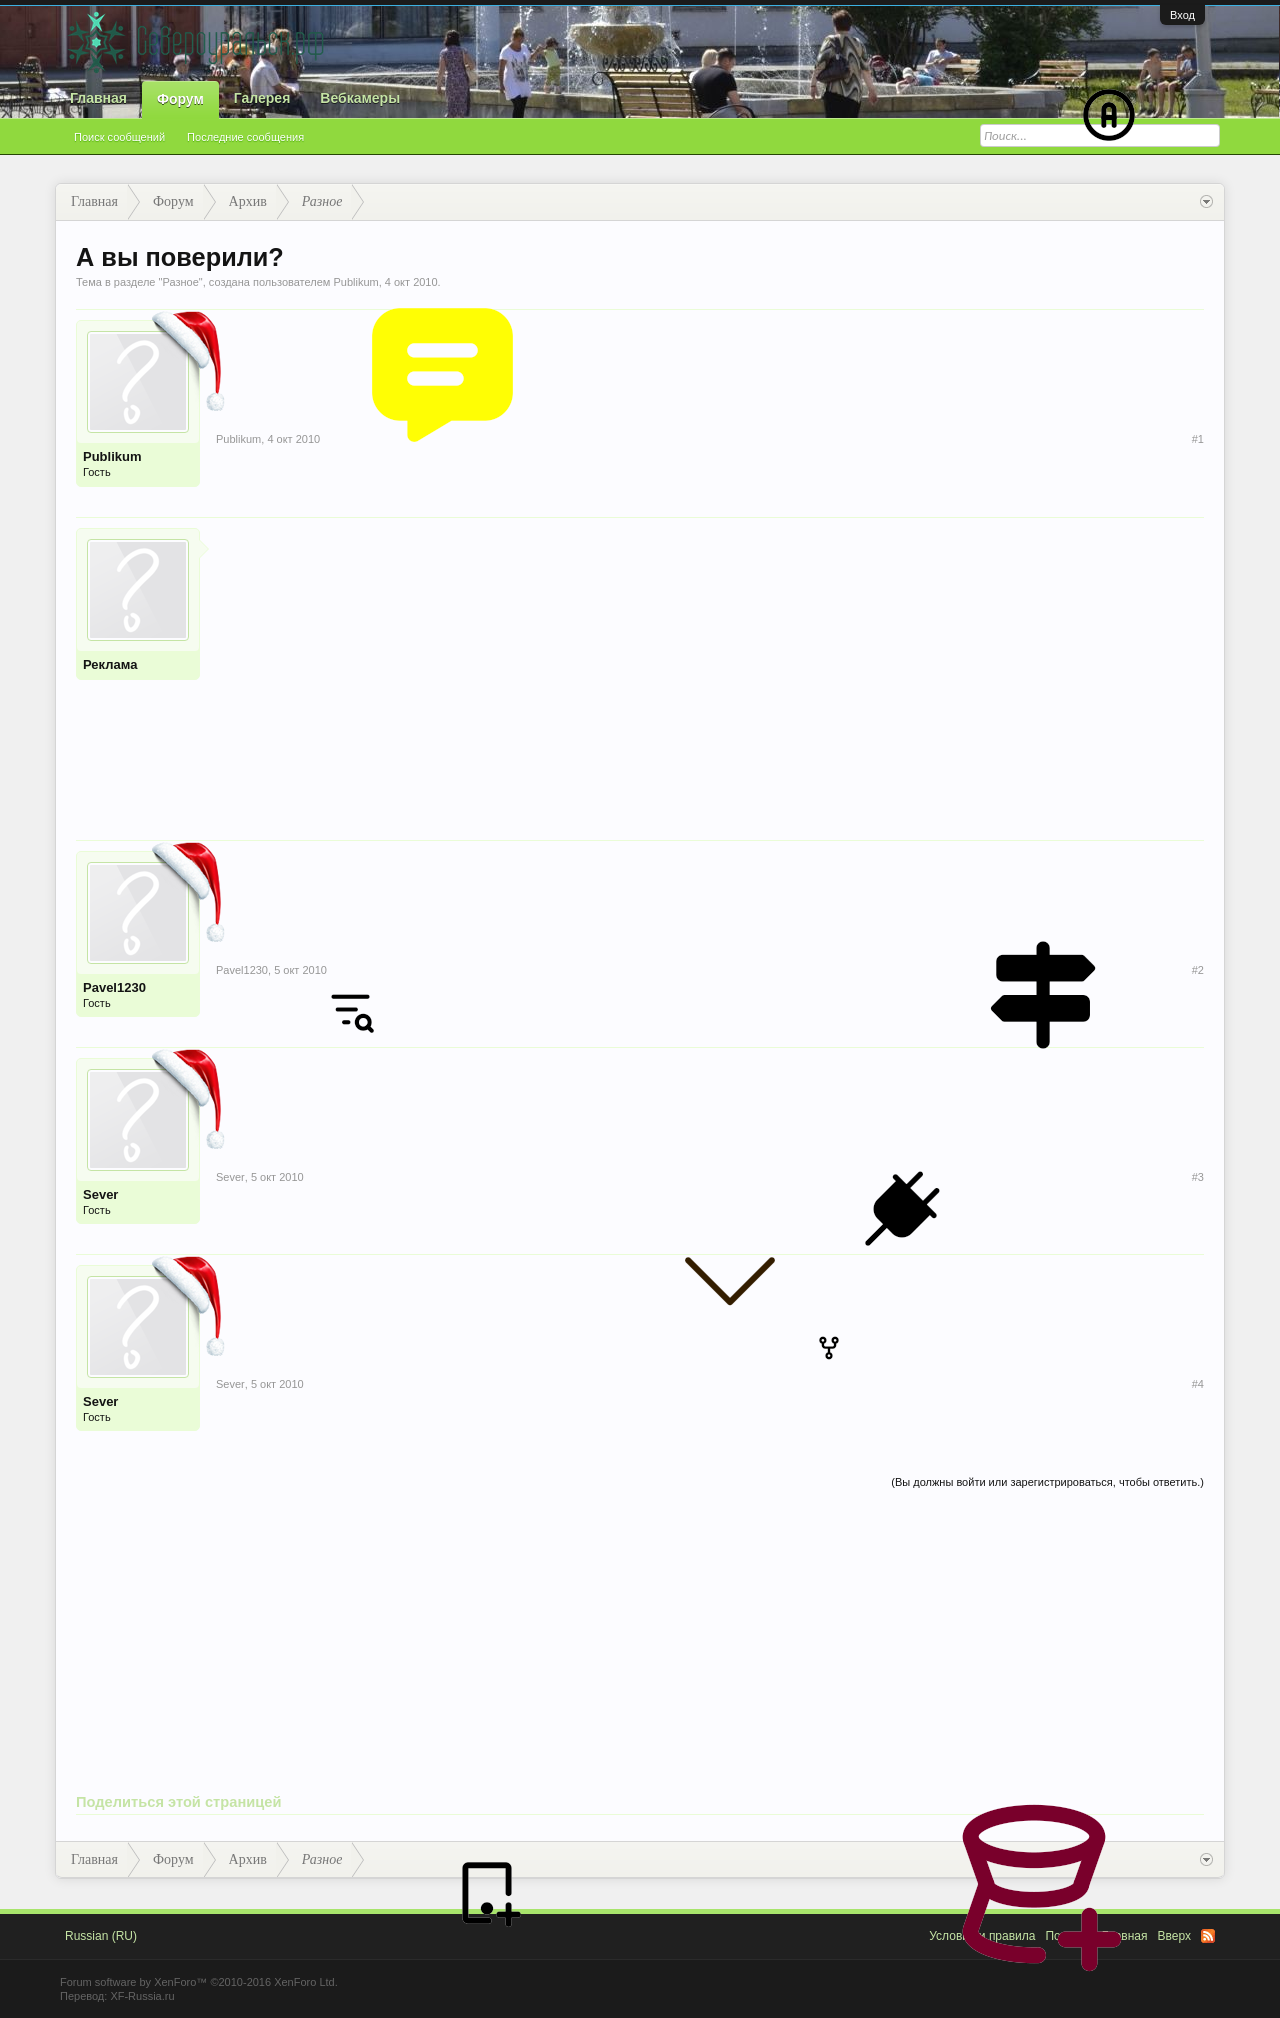  What do you see at coordinates (829, 1348) in the screenshot?
I see `fork this repository` at bounding box center [829, 1348].